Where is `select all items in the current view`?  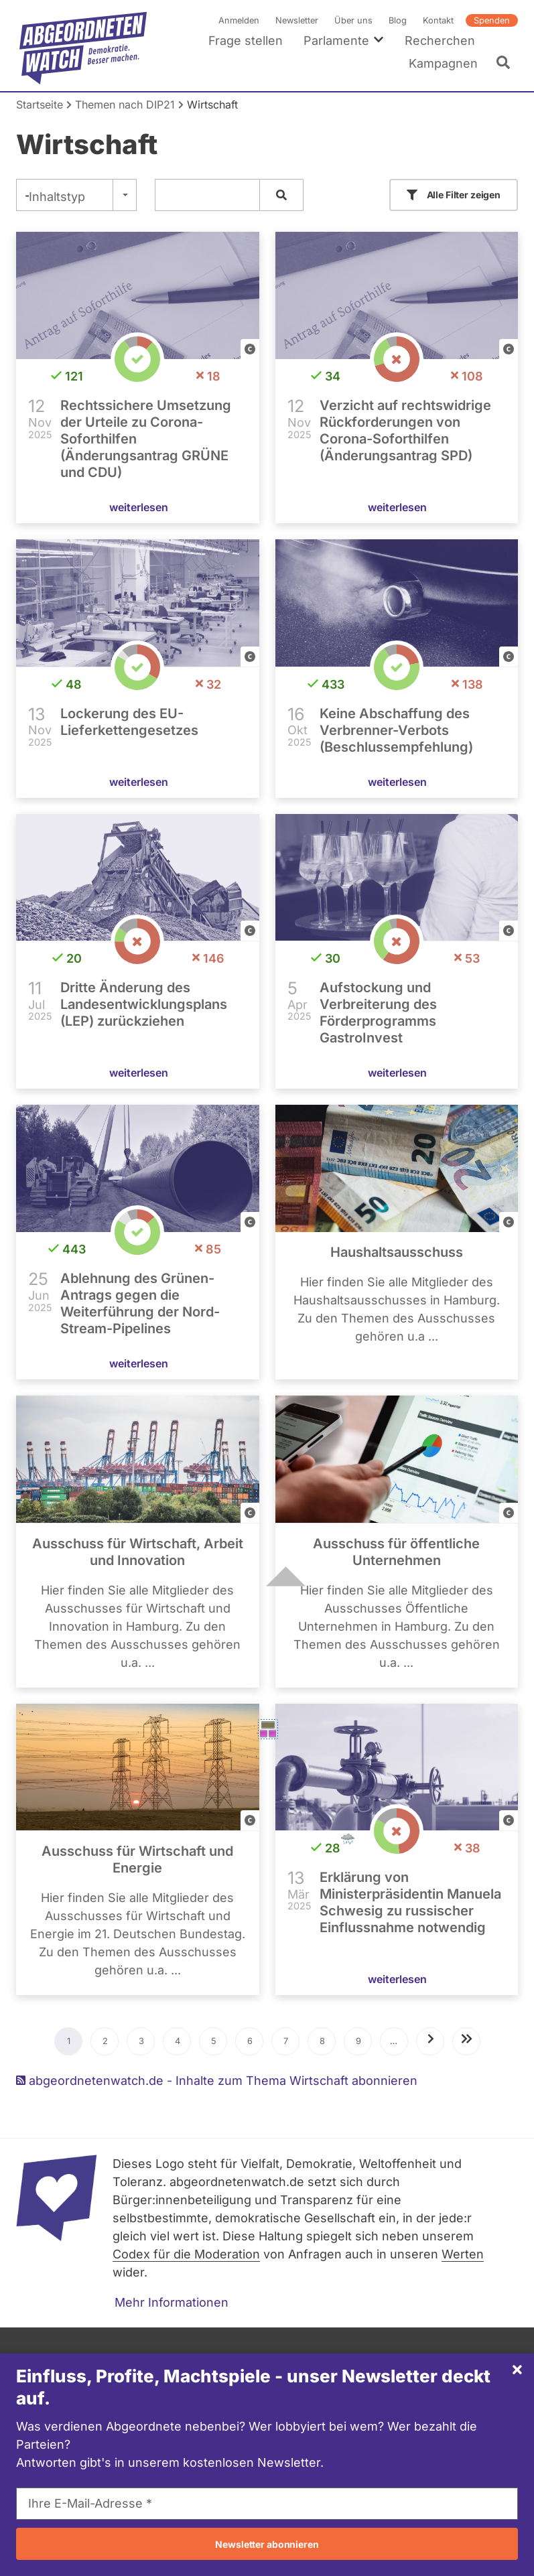 select all items in the current view is located at coordinates (268, 1729).